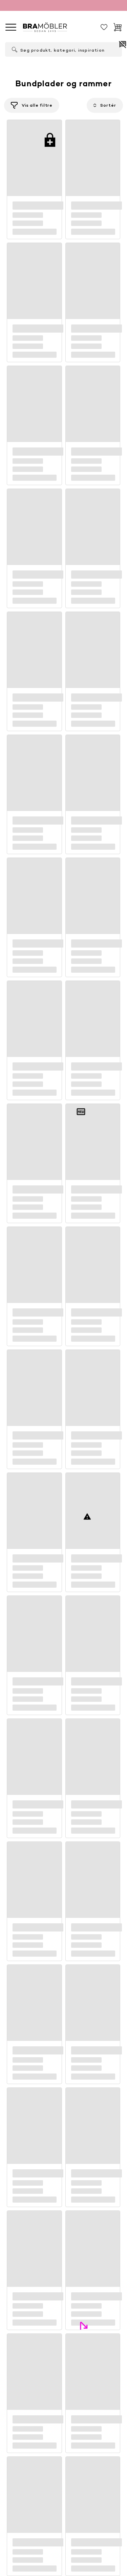 The image size is (127, 2576). Describe the element at coordinates (81, 1112) in the screenshot. I see `indicates new content or recently added items` at that location.